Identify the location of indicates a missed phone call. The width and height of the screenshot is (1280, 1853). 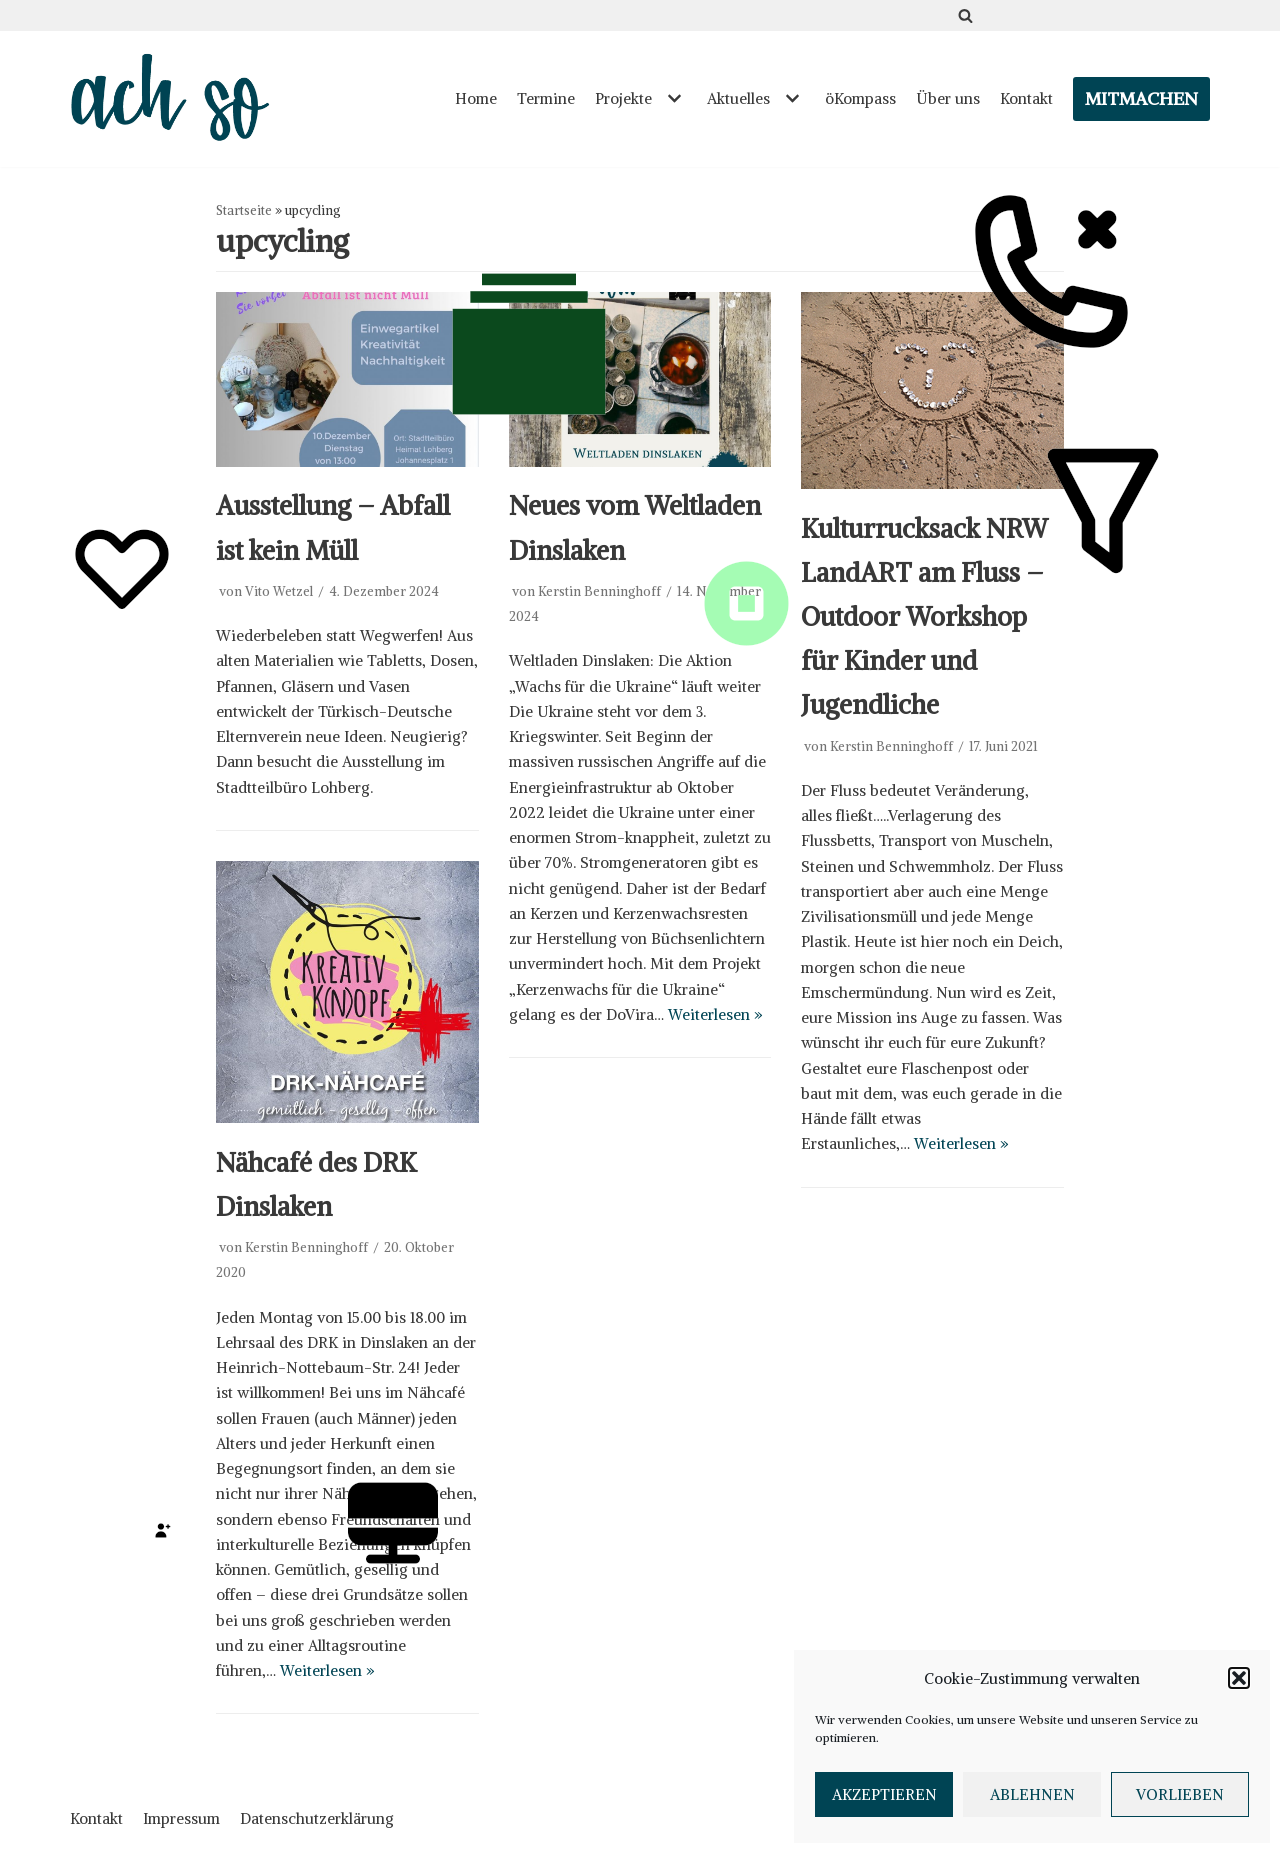
(1051, 271).